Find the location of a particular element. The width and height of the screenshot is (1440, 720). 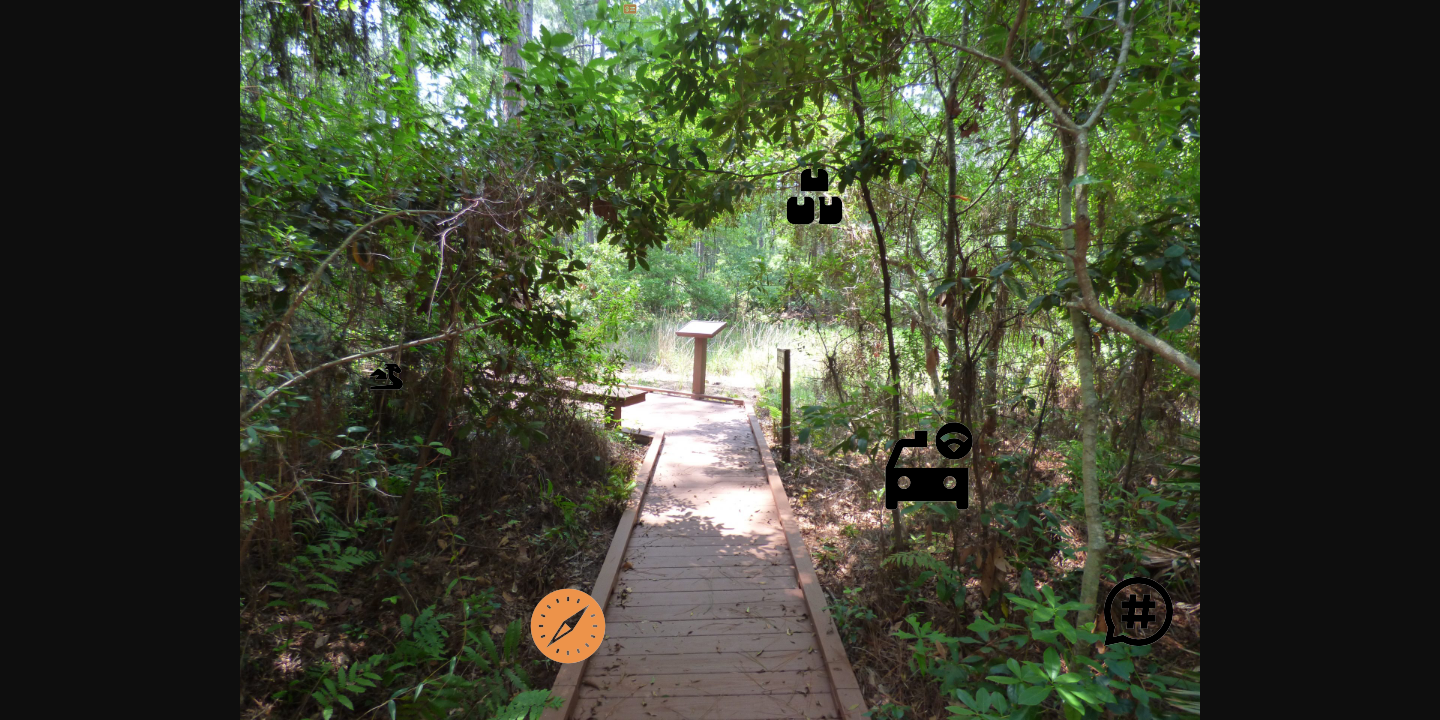

open a threaded conversation is located at coordinates (1138, 611).